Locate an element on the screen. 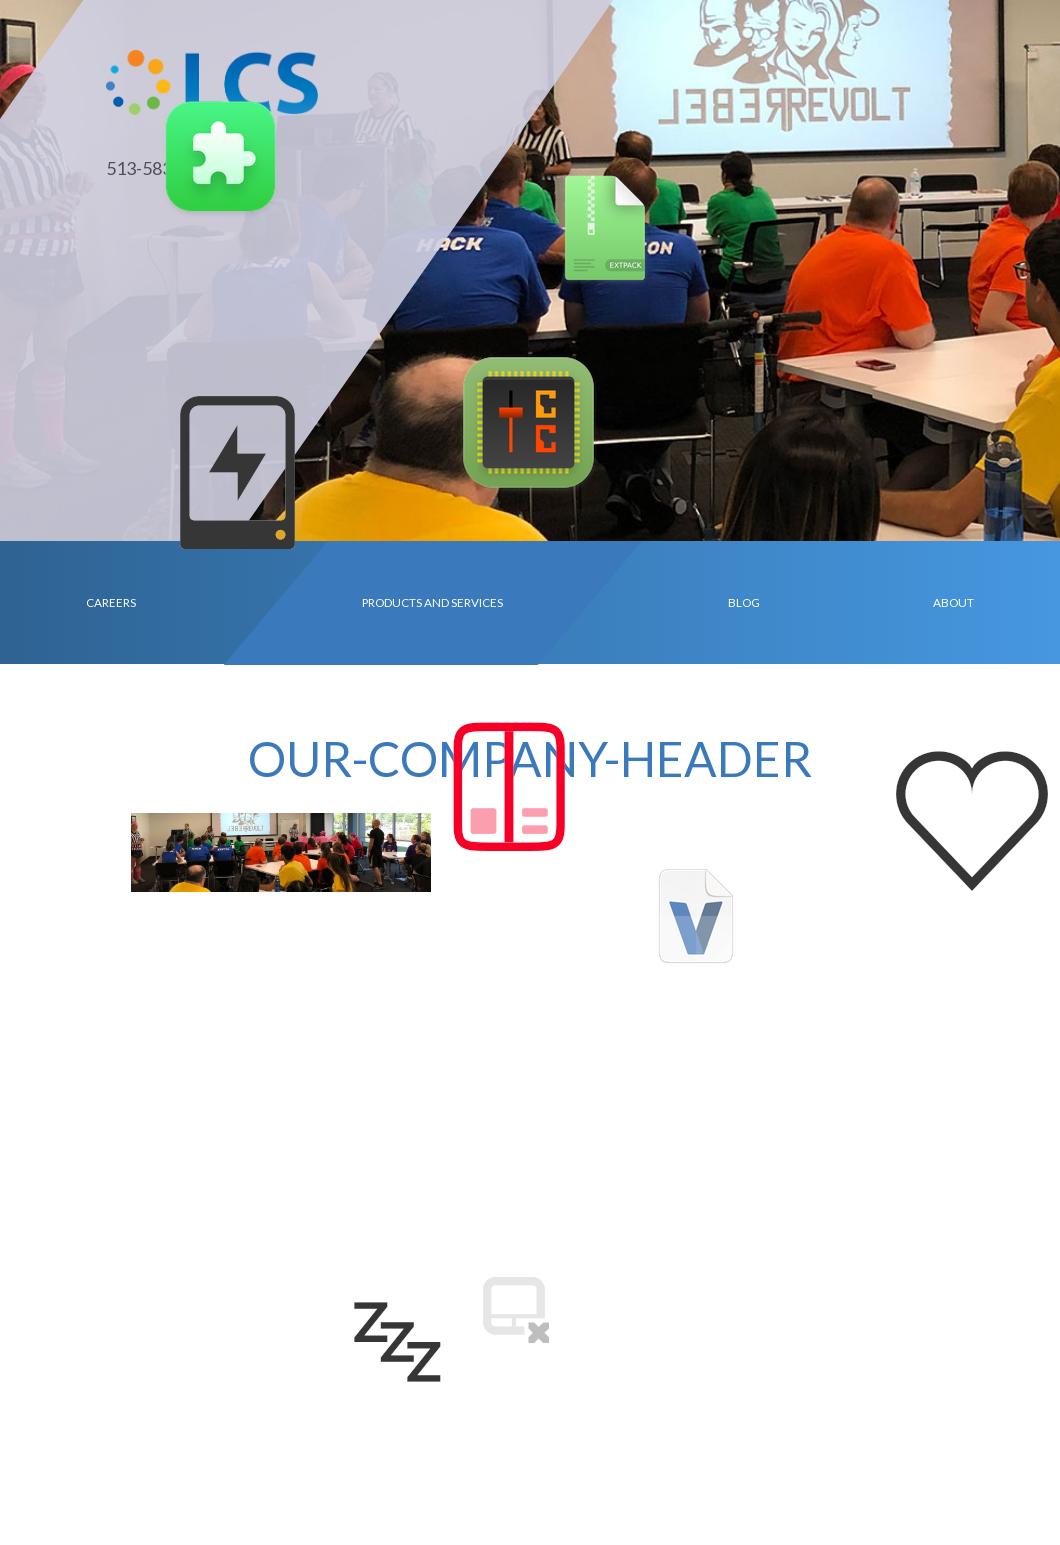 The image size is (1060, 1545). a v programming language source file is located at coordinates (696, 916).